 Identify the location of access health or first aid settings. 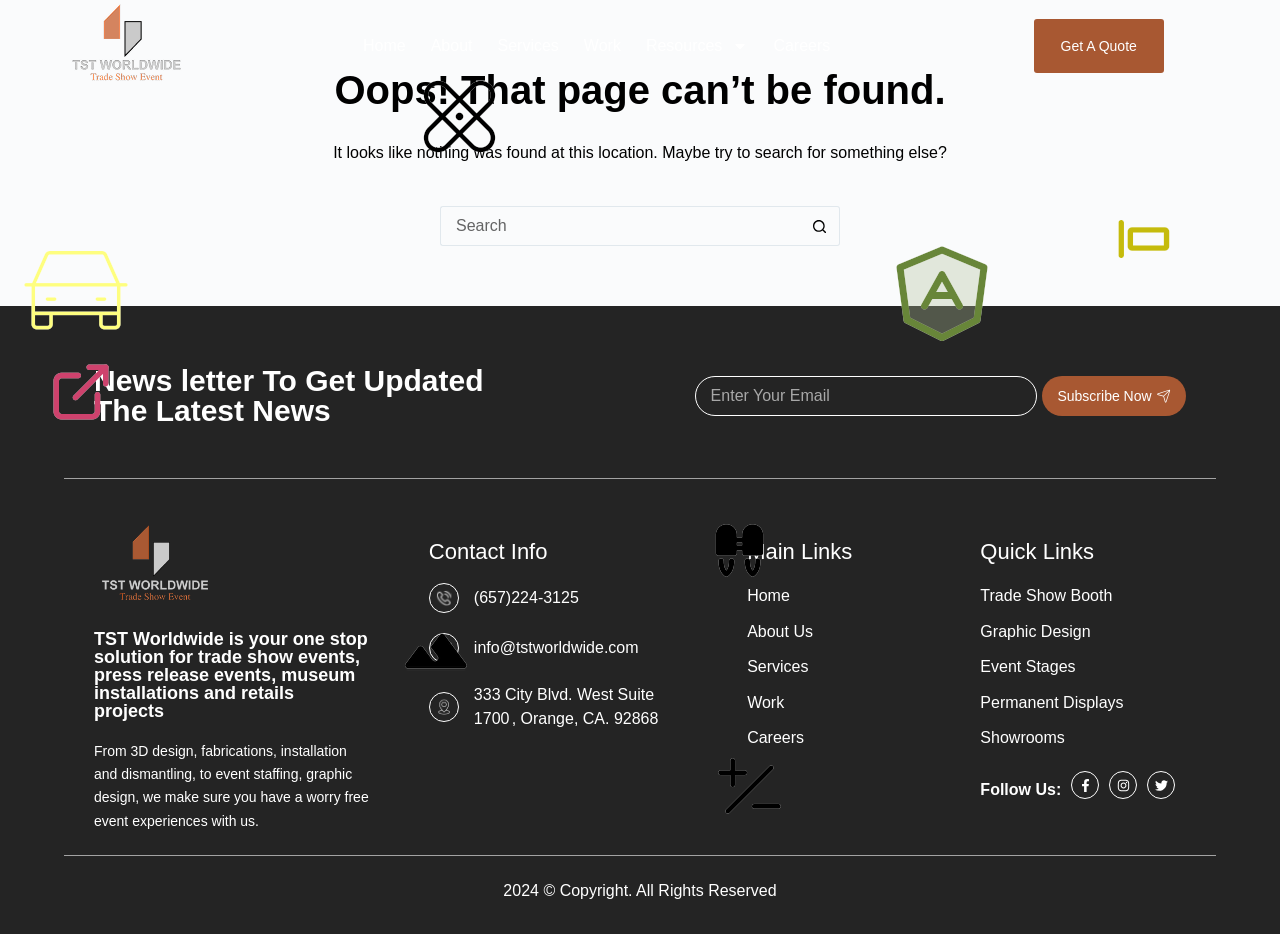
(459, 116).